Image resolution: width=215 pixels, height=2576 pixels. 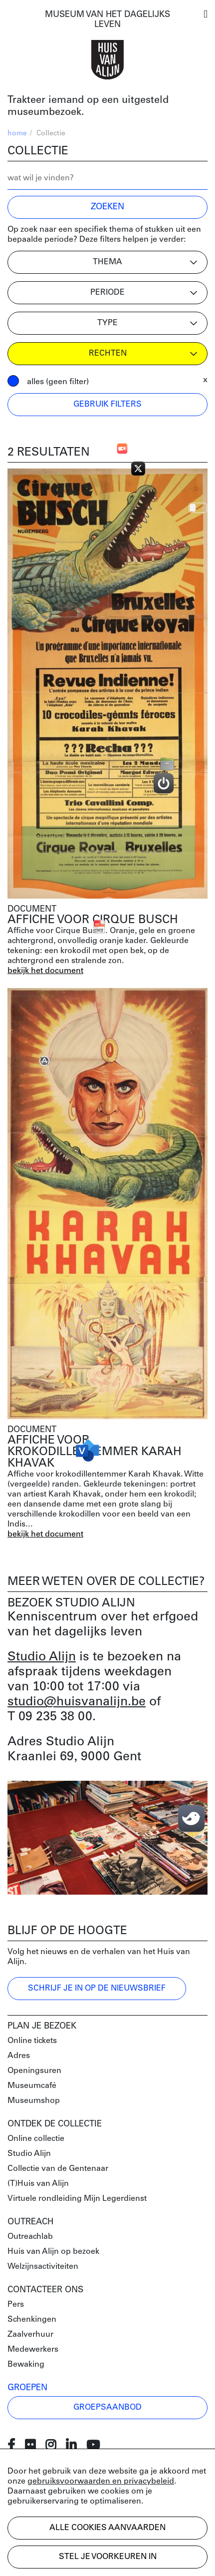 I want to click on open Microsoft Visio application, so click(x=88, y=1451).